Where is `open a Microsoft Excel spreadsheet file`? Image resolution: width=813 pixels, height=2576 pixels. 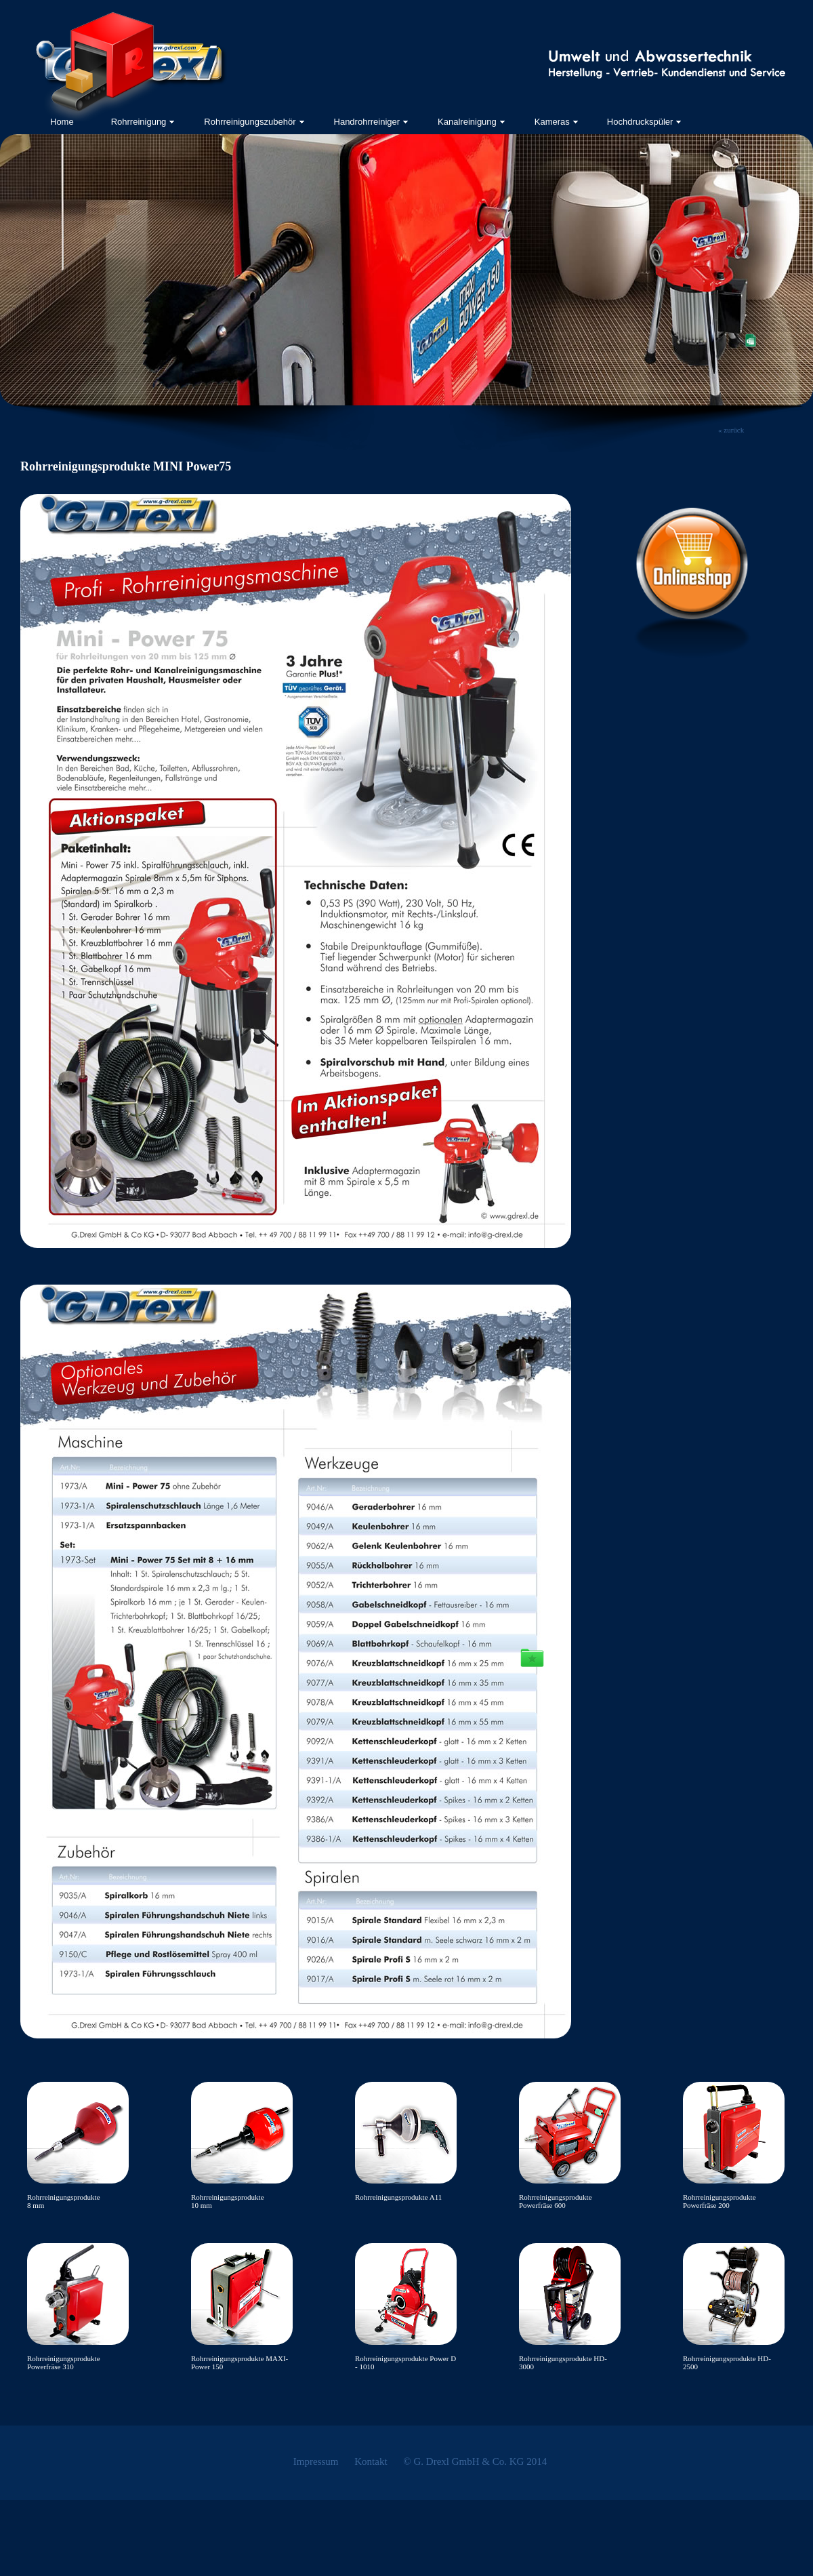 open a Microsoft Excel spreadsheet file is located at coordinates (751, 340).